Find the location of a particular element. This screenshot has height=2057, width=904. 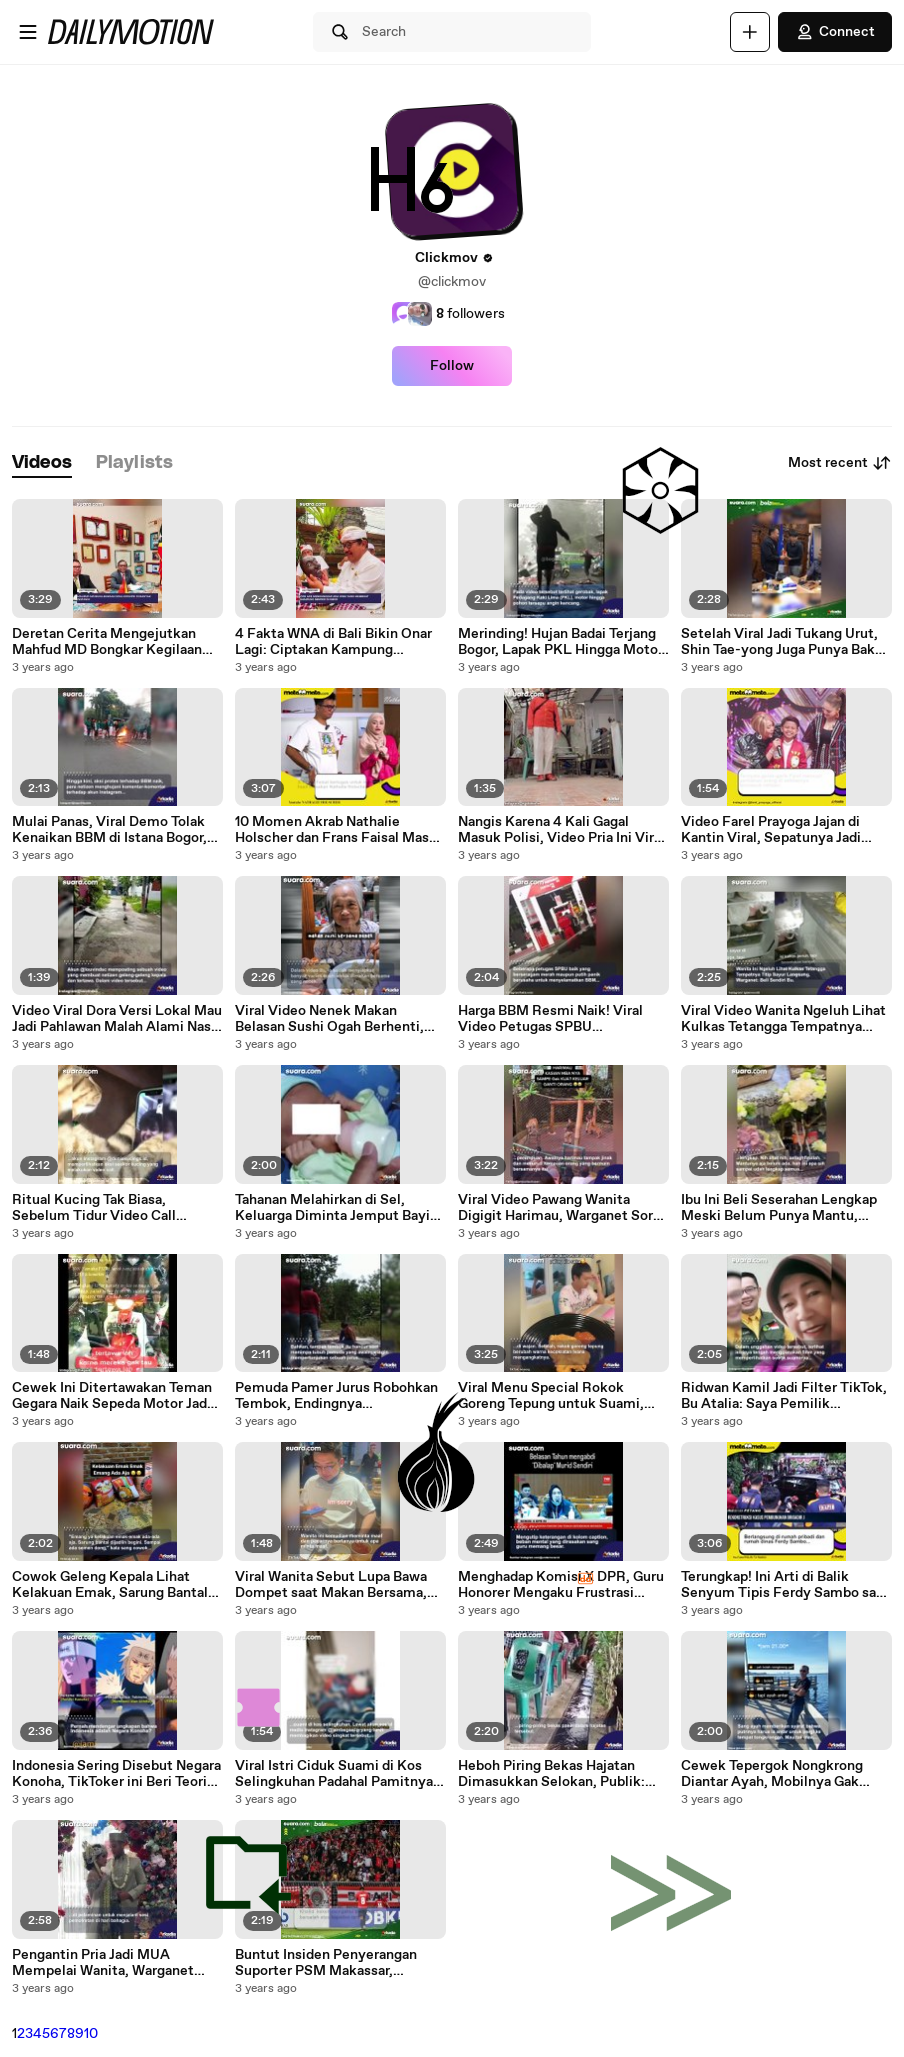

view received files or downloads is located at coordinates (246, 1872).